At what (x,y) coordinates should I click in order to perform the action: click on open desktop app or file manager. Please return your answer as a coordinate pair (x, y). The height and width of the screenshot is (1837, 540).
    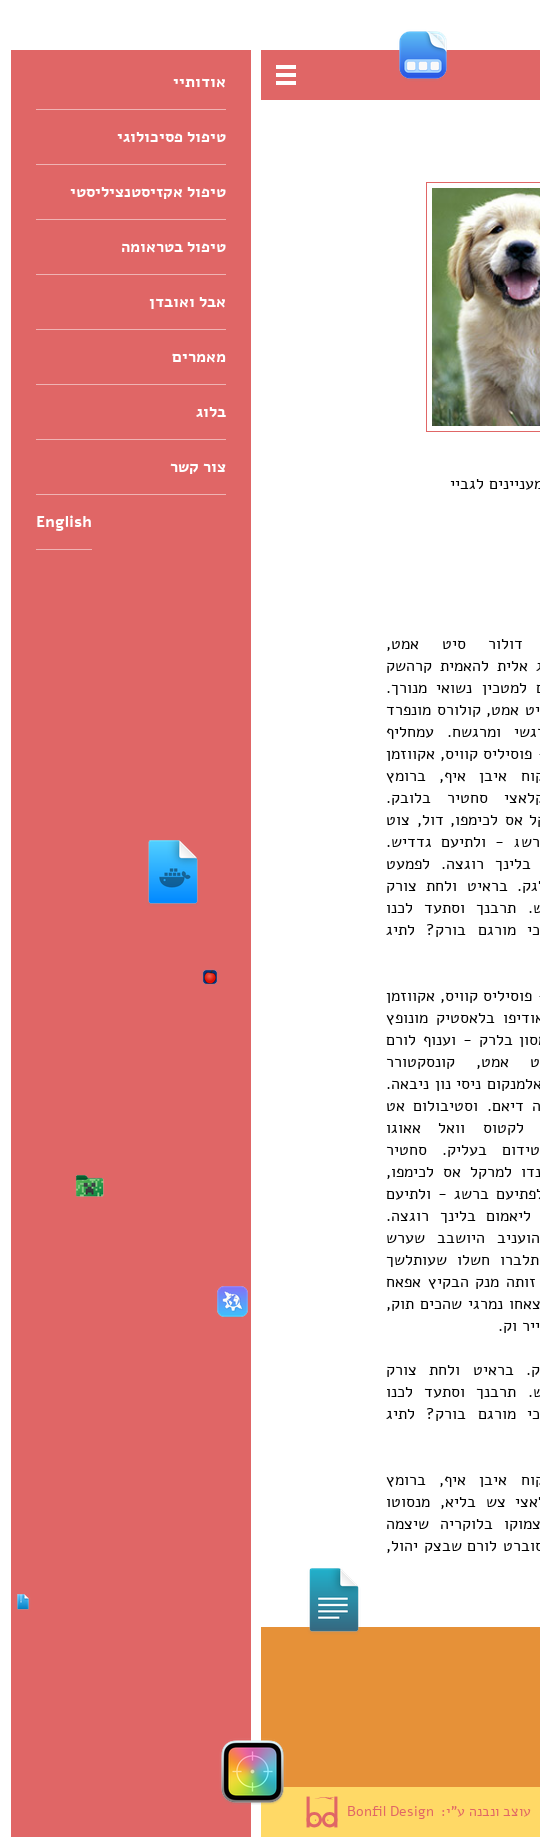
    Looking at the image, I should click on (423, 55).